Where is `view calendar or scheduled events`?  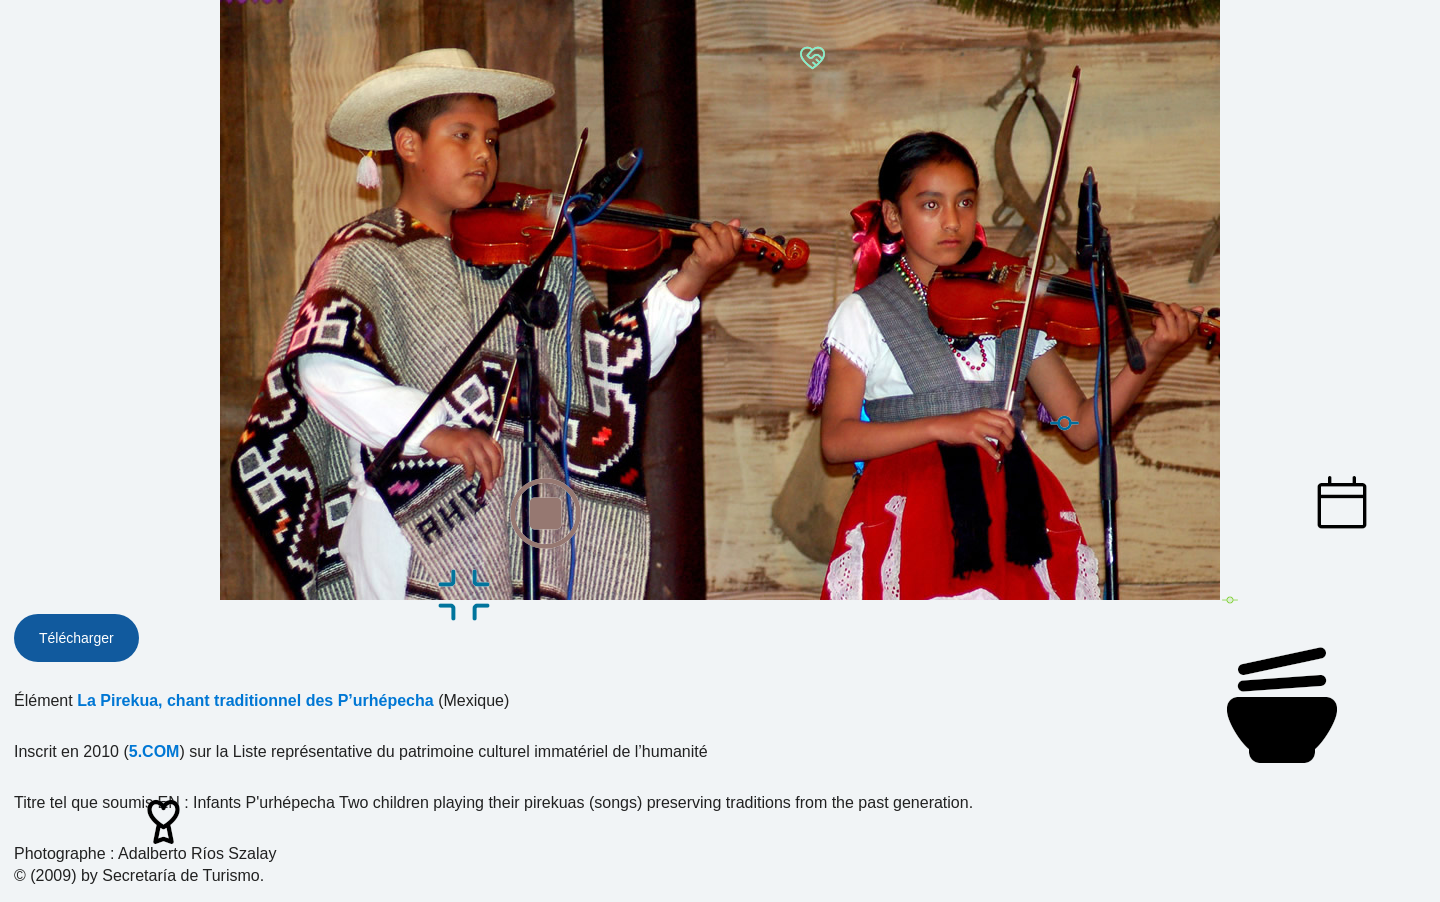 view calendar or scheduled events is located at coordinates (1342, 504).